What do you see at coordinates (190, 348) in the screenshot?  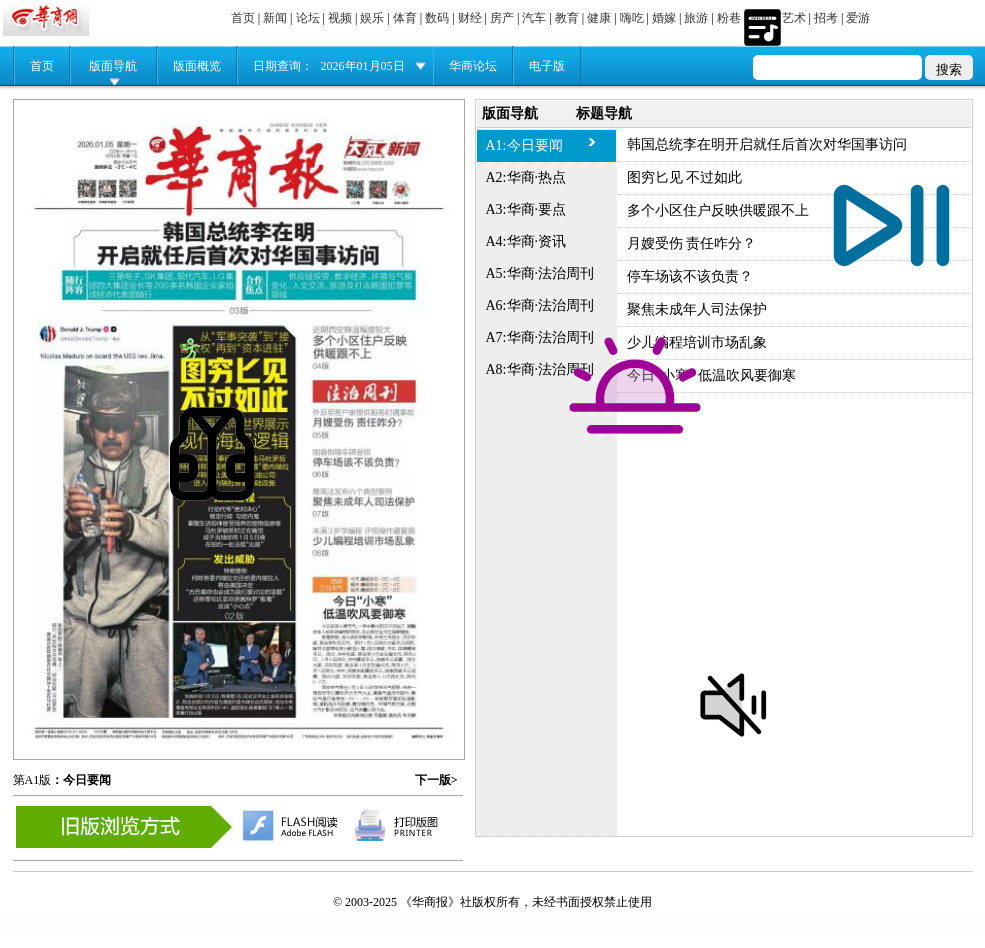 I see `access throwing or toss-related activities` at bounding box center [190, 348].